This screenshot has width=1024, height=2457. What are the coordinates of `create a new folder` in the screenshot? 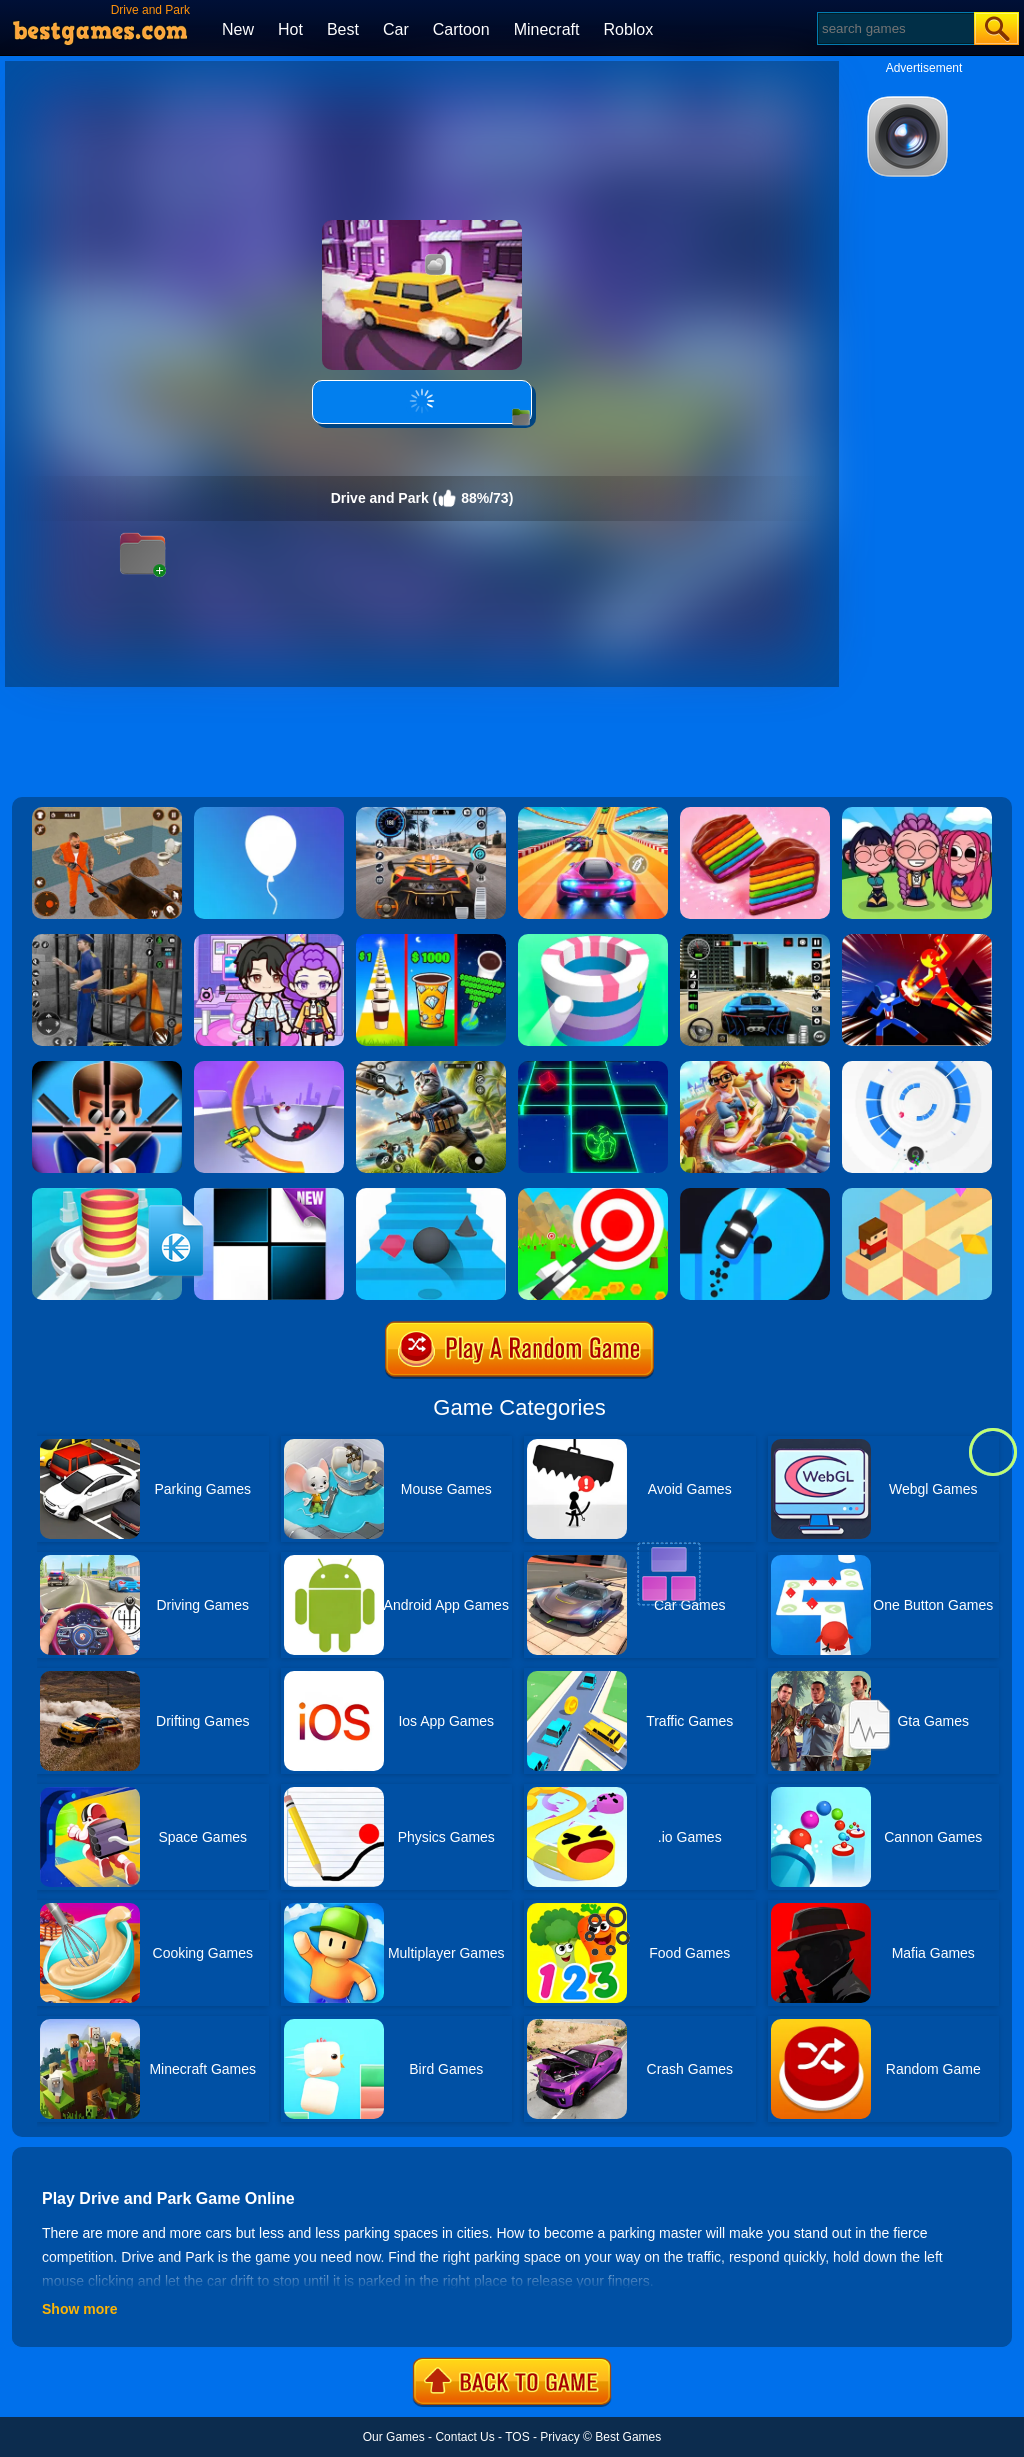 It's located at (142, 553).